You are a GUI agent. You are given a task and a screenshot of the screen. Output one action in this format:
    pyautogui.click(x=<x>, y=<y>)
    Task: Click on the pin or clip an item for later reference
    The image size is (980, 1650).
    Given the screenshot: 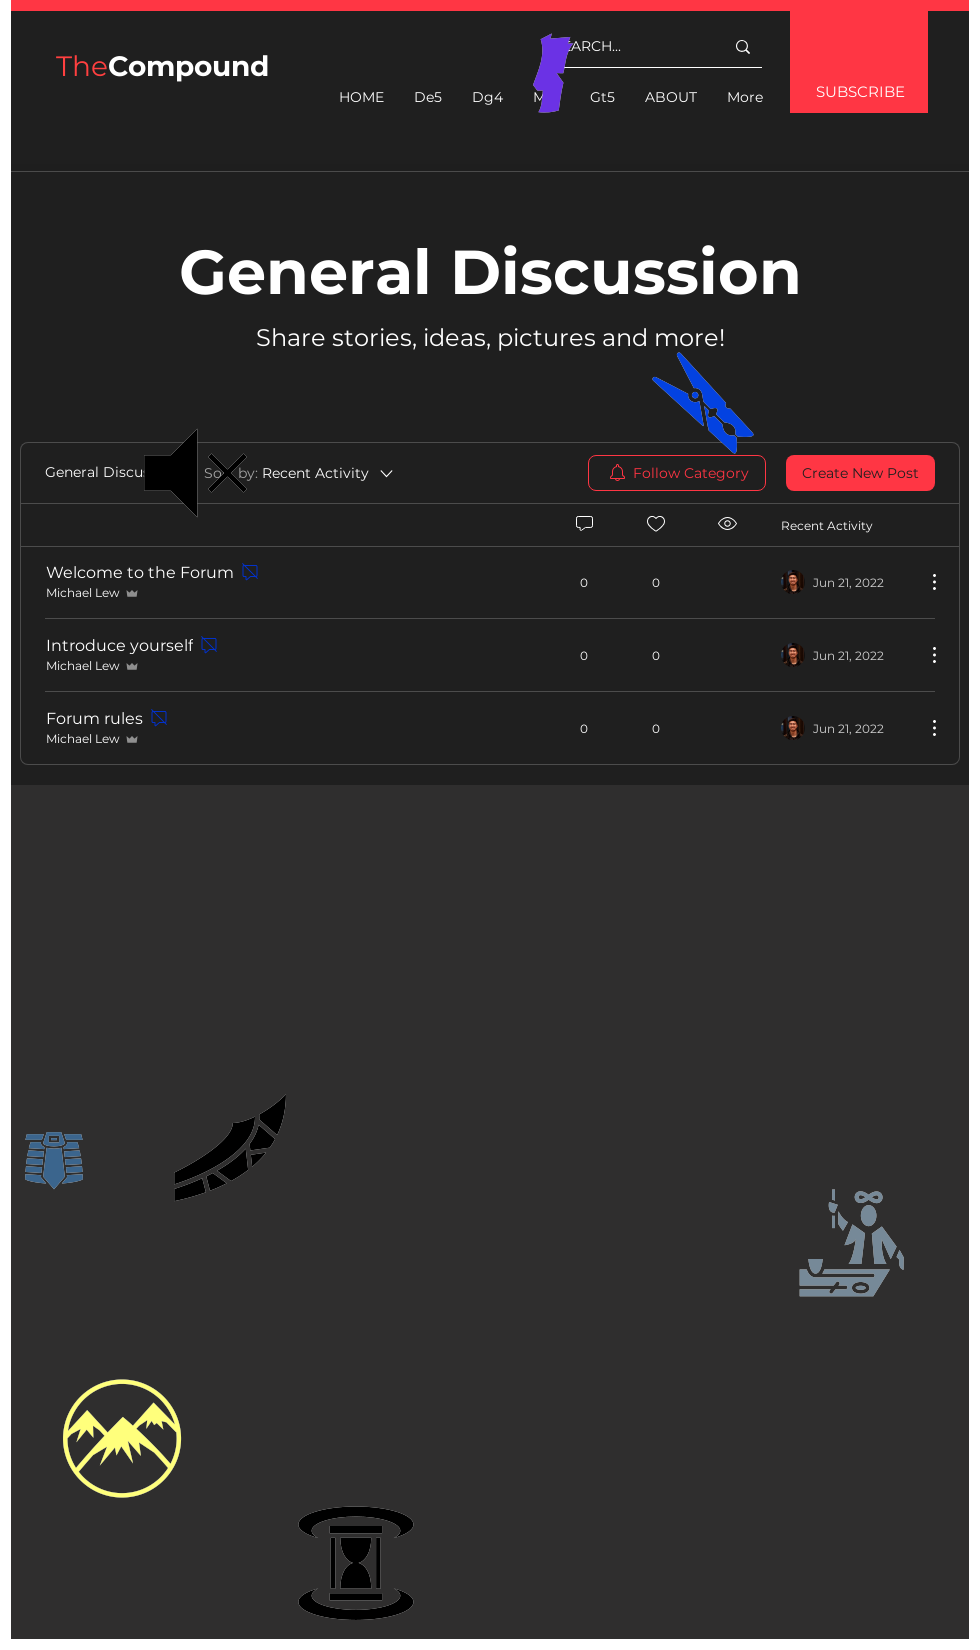 What is the action you would take?
    pyautogui.click(x=703, y=403)
    